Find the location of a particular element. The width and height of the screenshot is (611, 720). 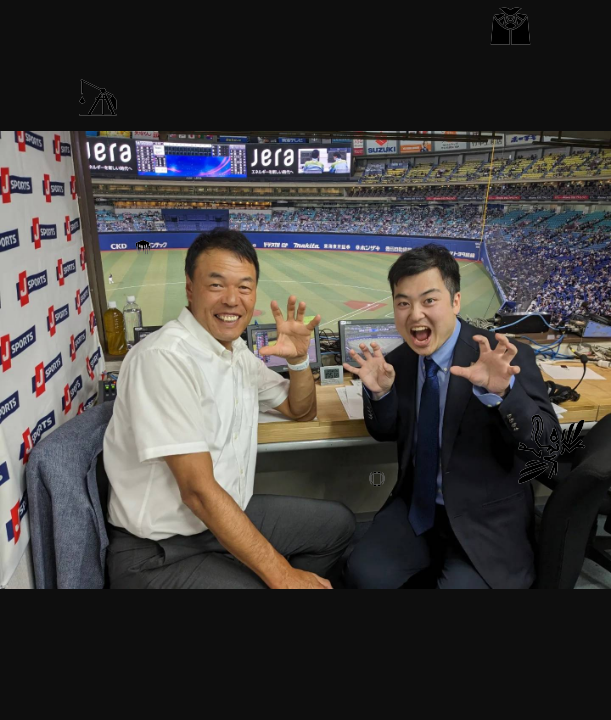

launch projectile or siege weapon in game is located at coordinates (98, 96).